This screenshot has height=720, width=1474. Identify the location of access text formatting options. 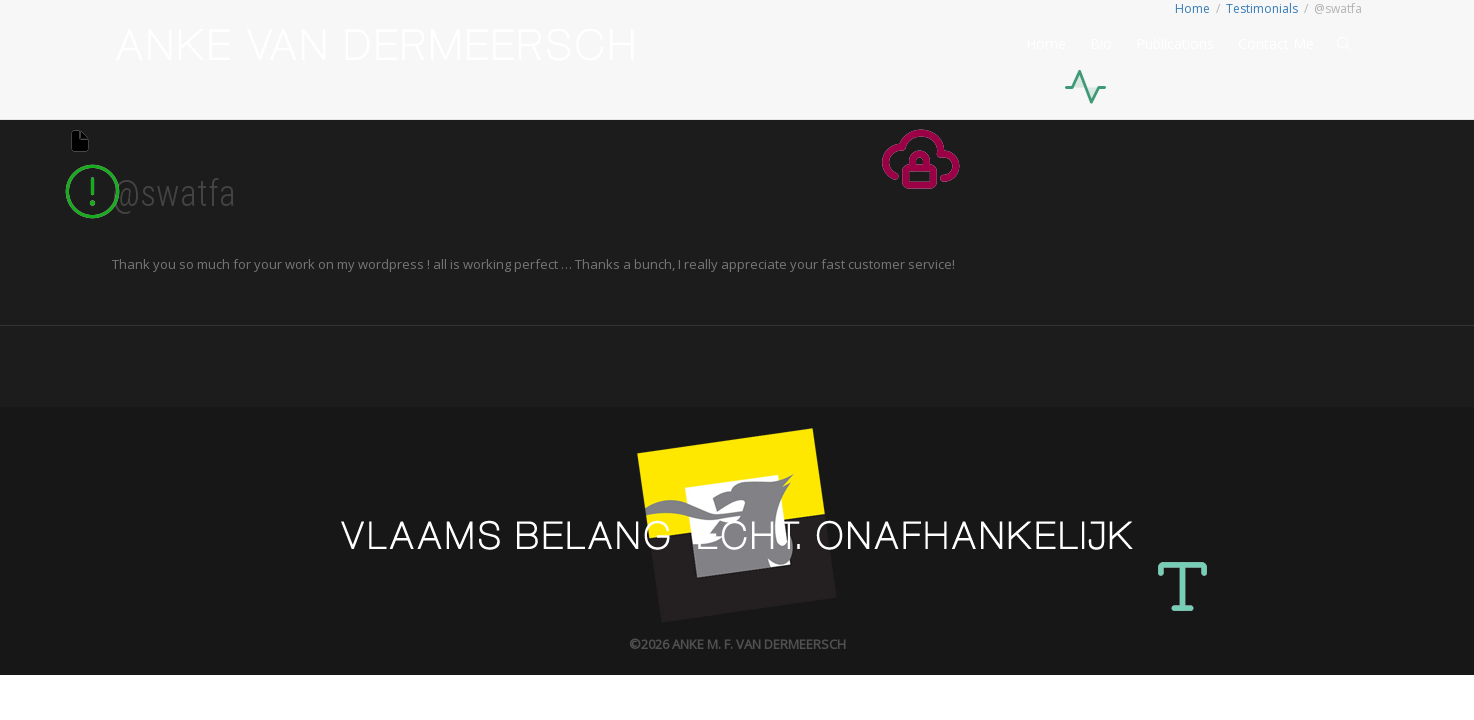
(1182, 586).